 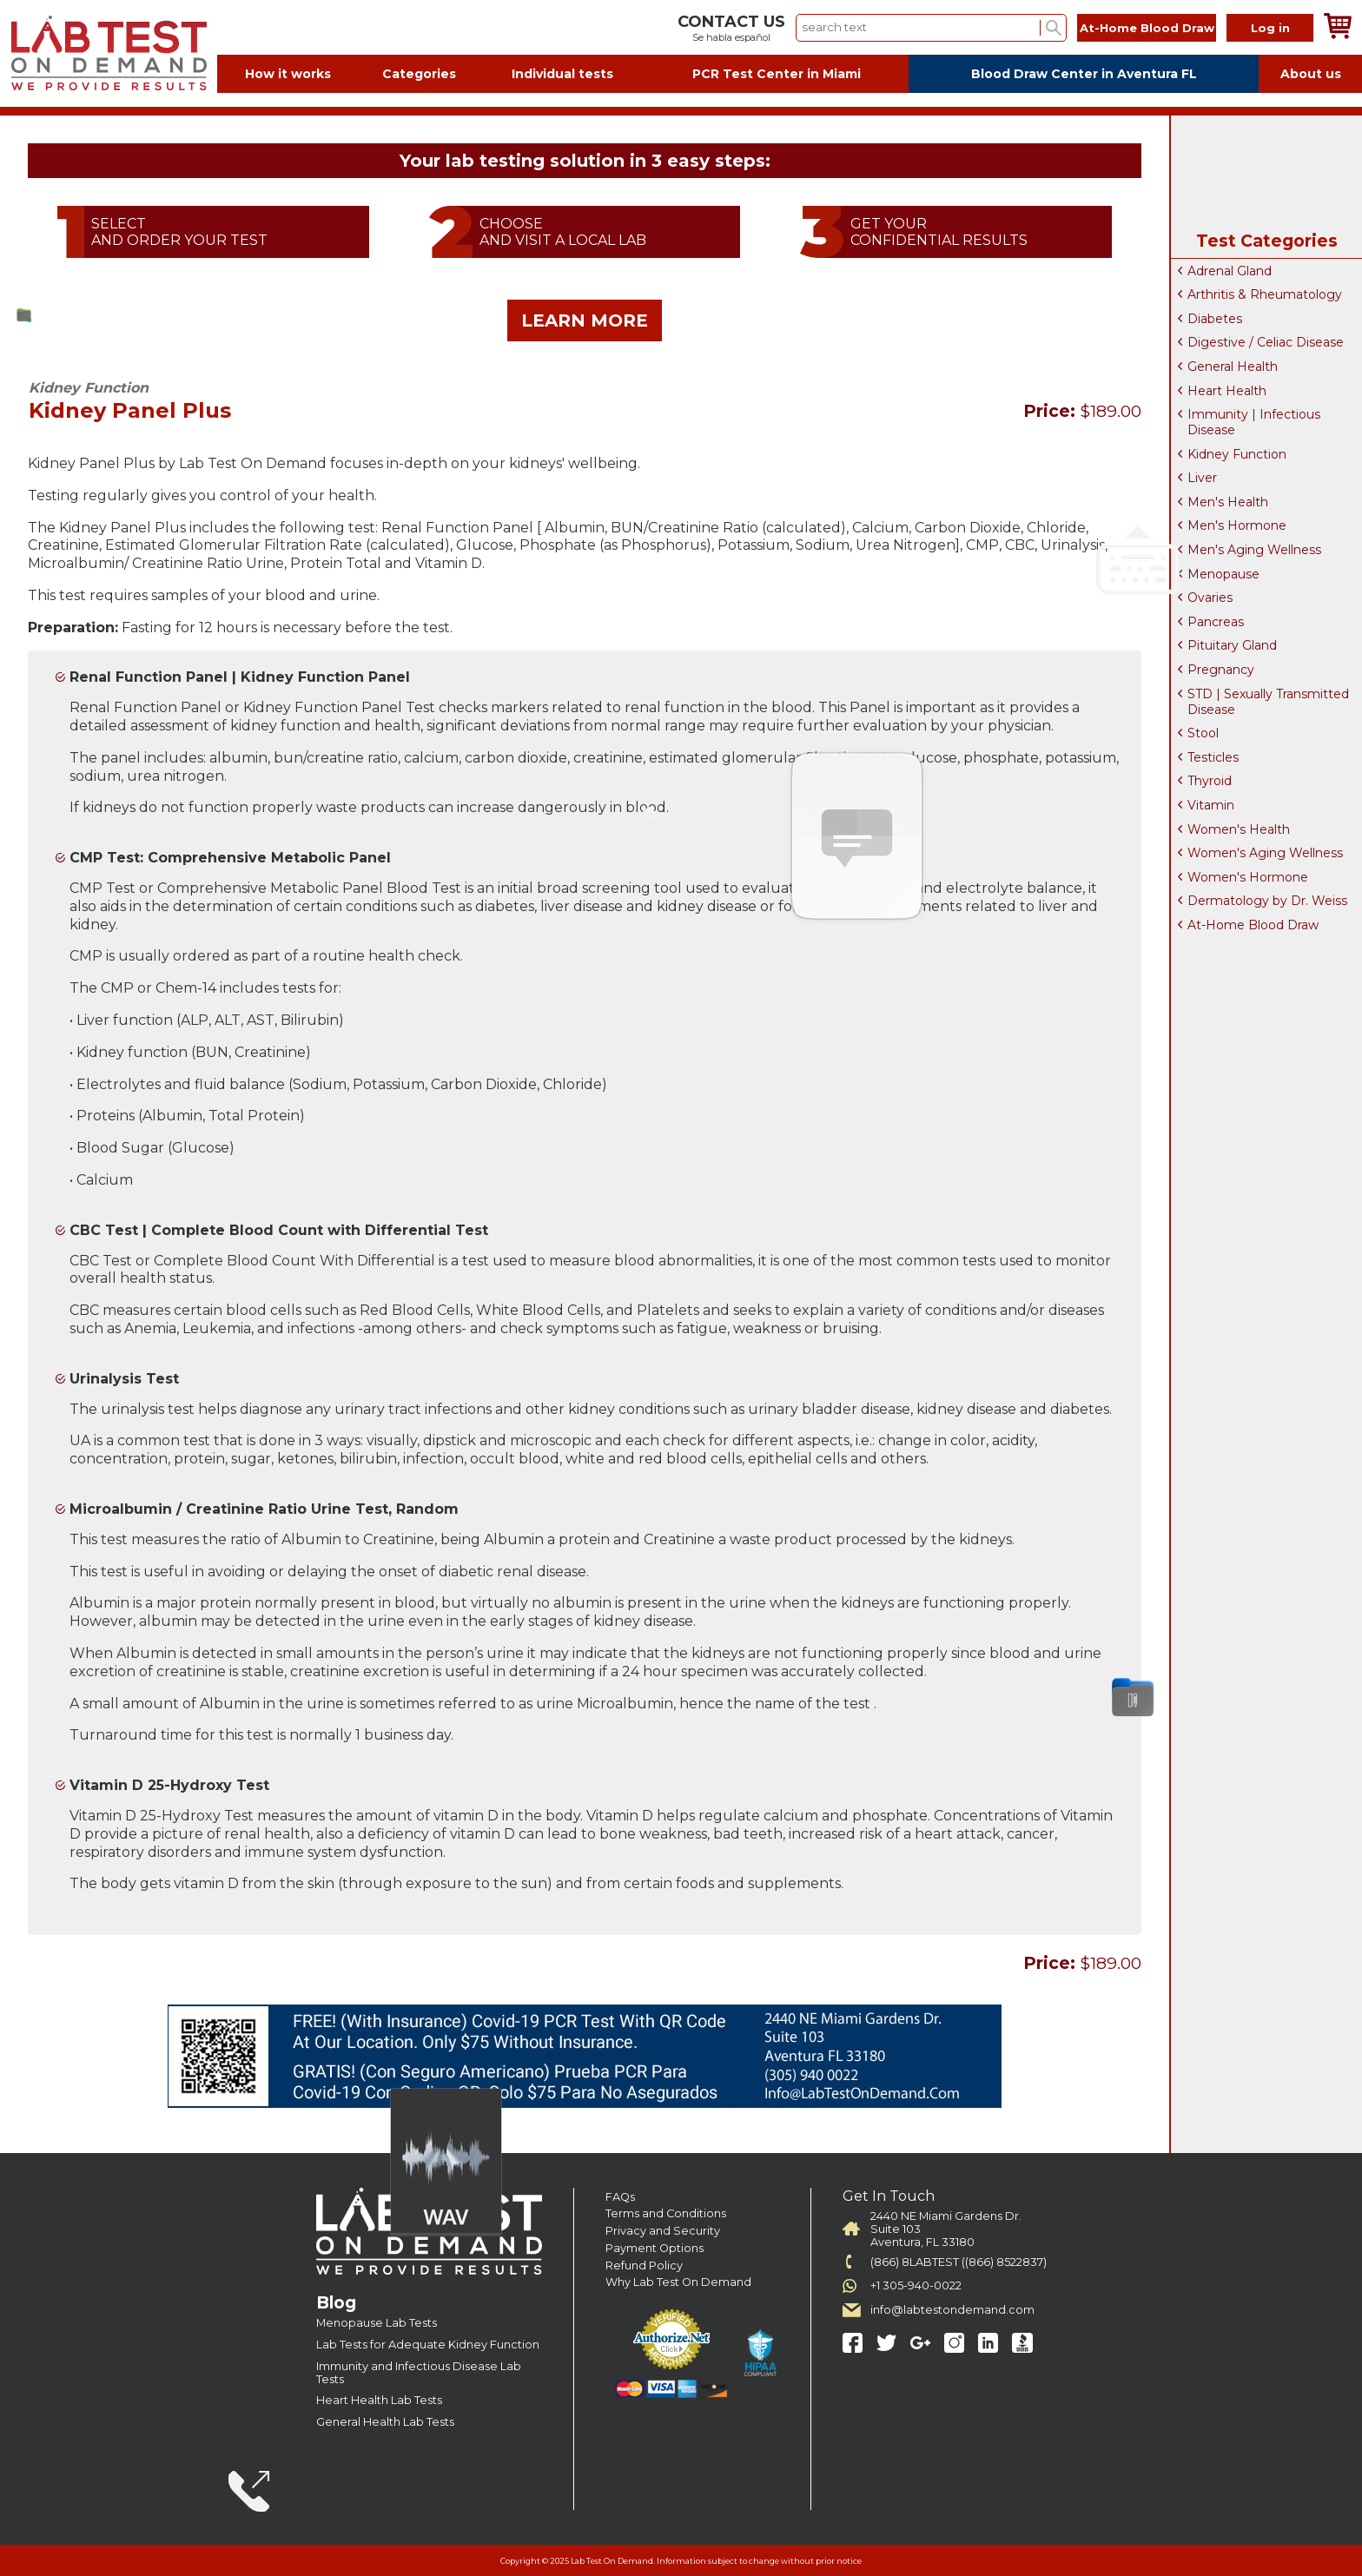 I want to click on show virtual keyboard, so click(x=1138, y=559).